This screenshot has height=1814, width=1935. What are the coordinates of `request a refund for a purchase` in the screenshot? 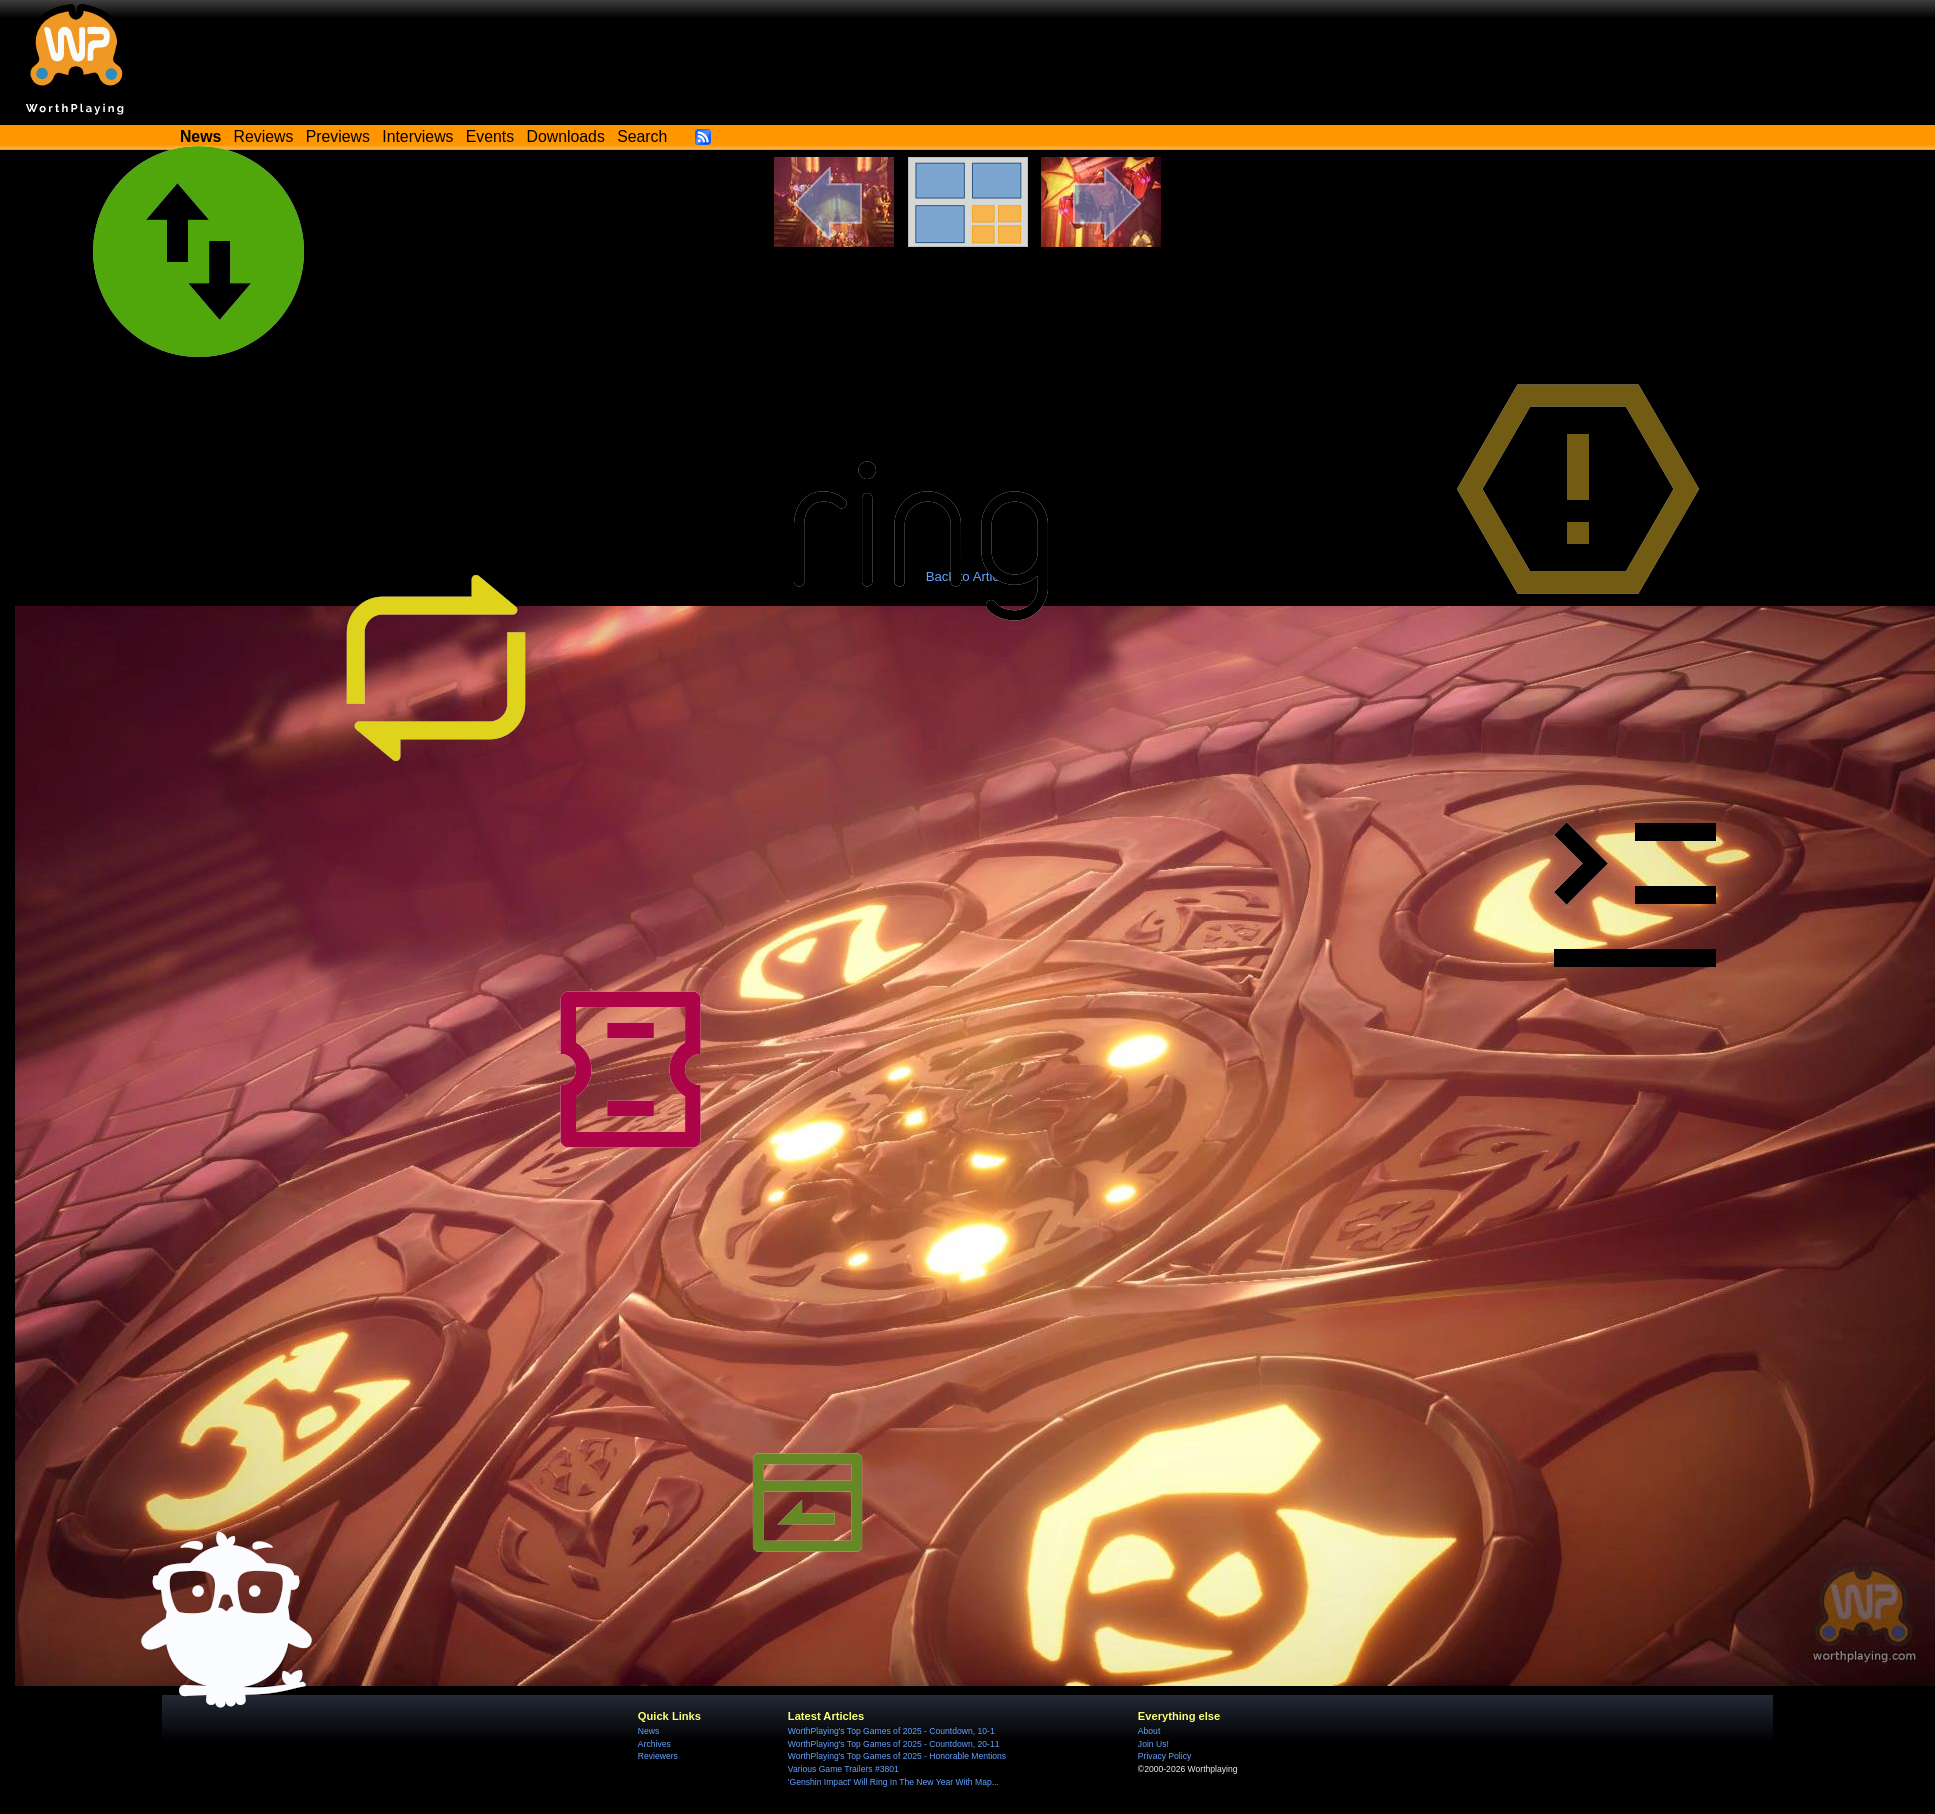 It's located at (807, 1502).